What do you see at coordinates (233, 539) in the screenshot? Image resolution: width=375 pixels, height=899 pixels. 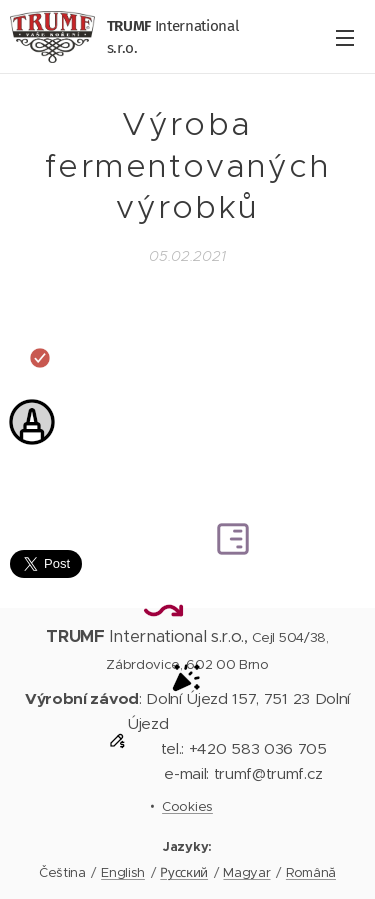 I see `align content to the right with full height stretch` at bounding box center [233, 539].